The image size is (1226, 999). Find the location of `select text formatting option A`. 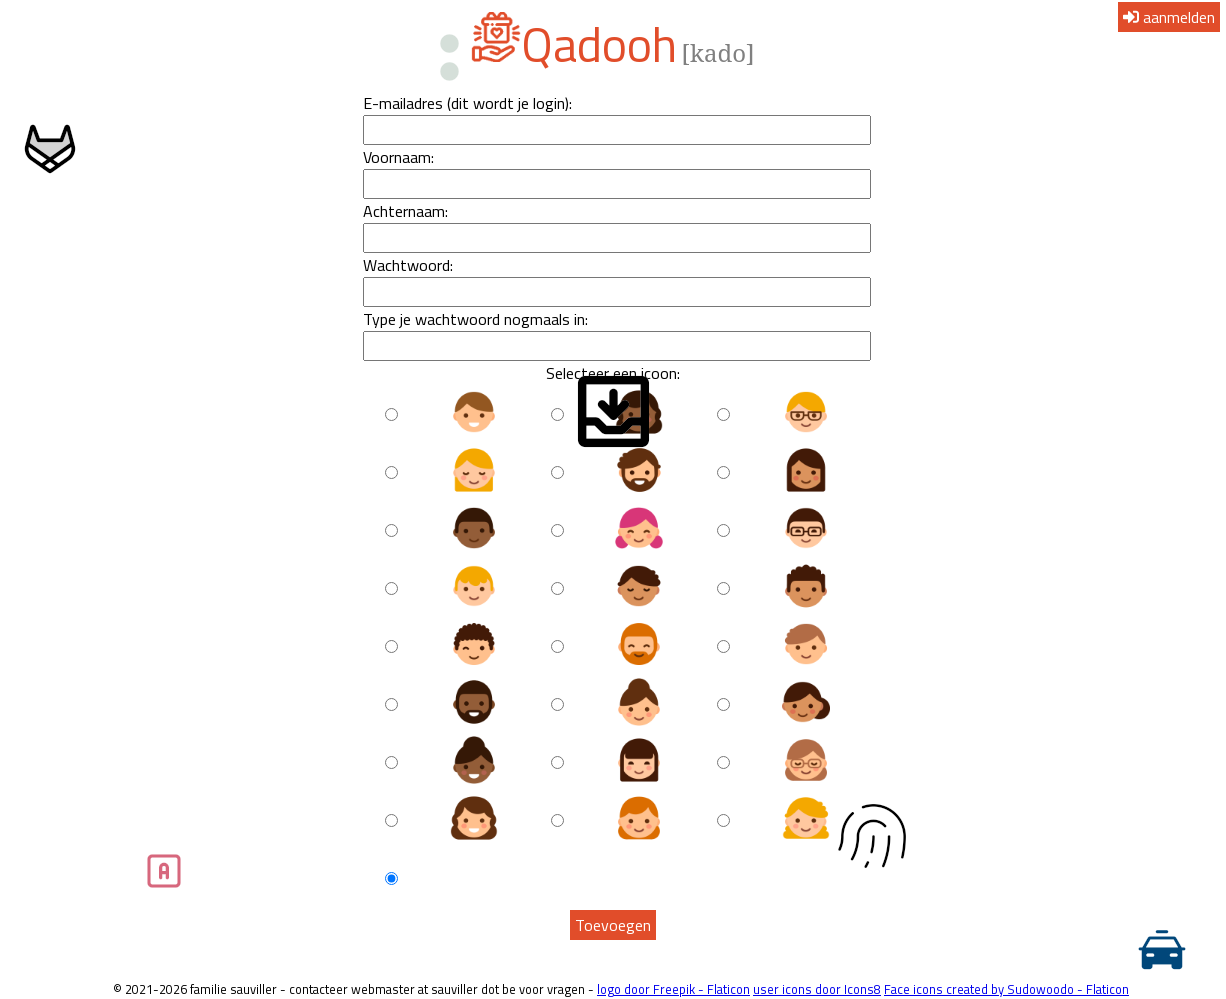

select text formatting option A is located at coordinates (164, 871).